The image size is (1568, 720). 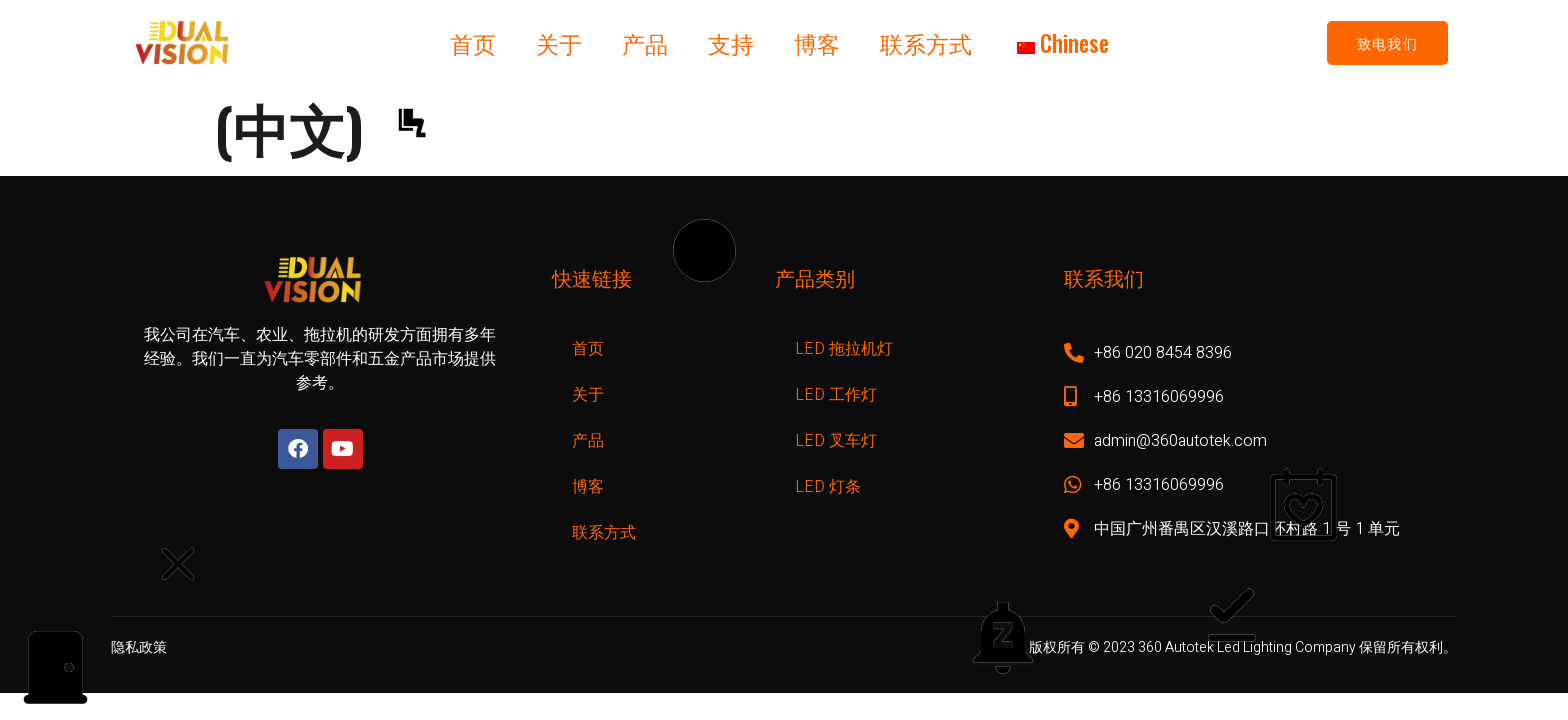 What do you see at coordinates (178, 564) in the screenshot?
I see `close the current window or dialog` at bounding box center [178, 564].